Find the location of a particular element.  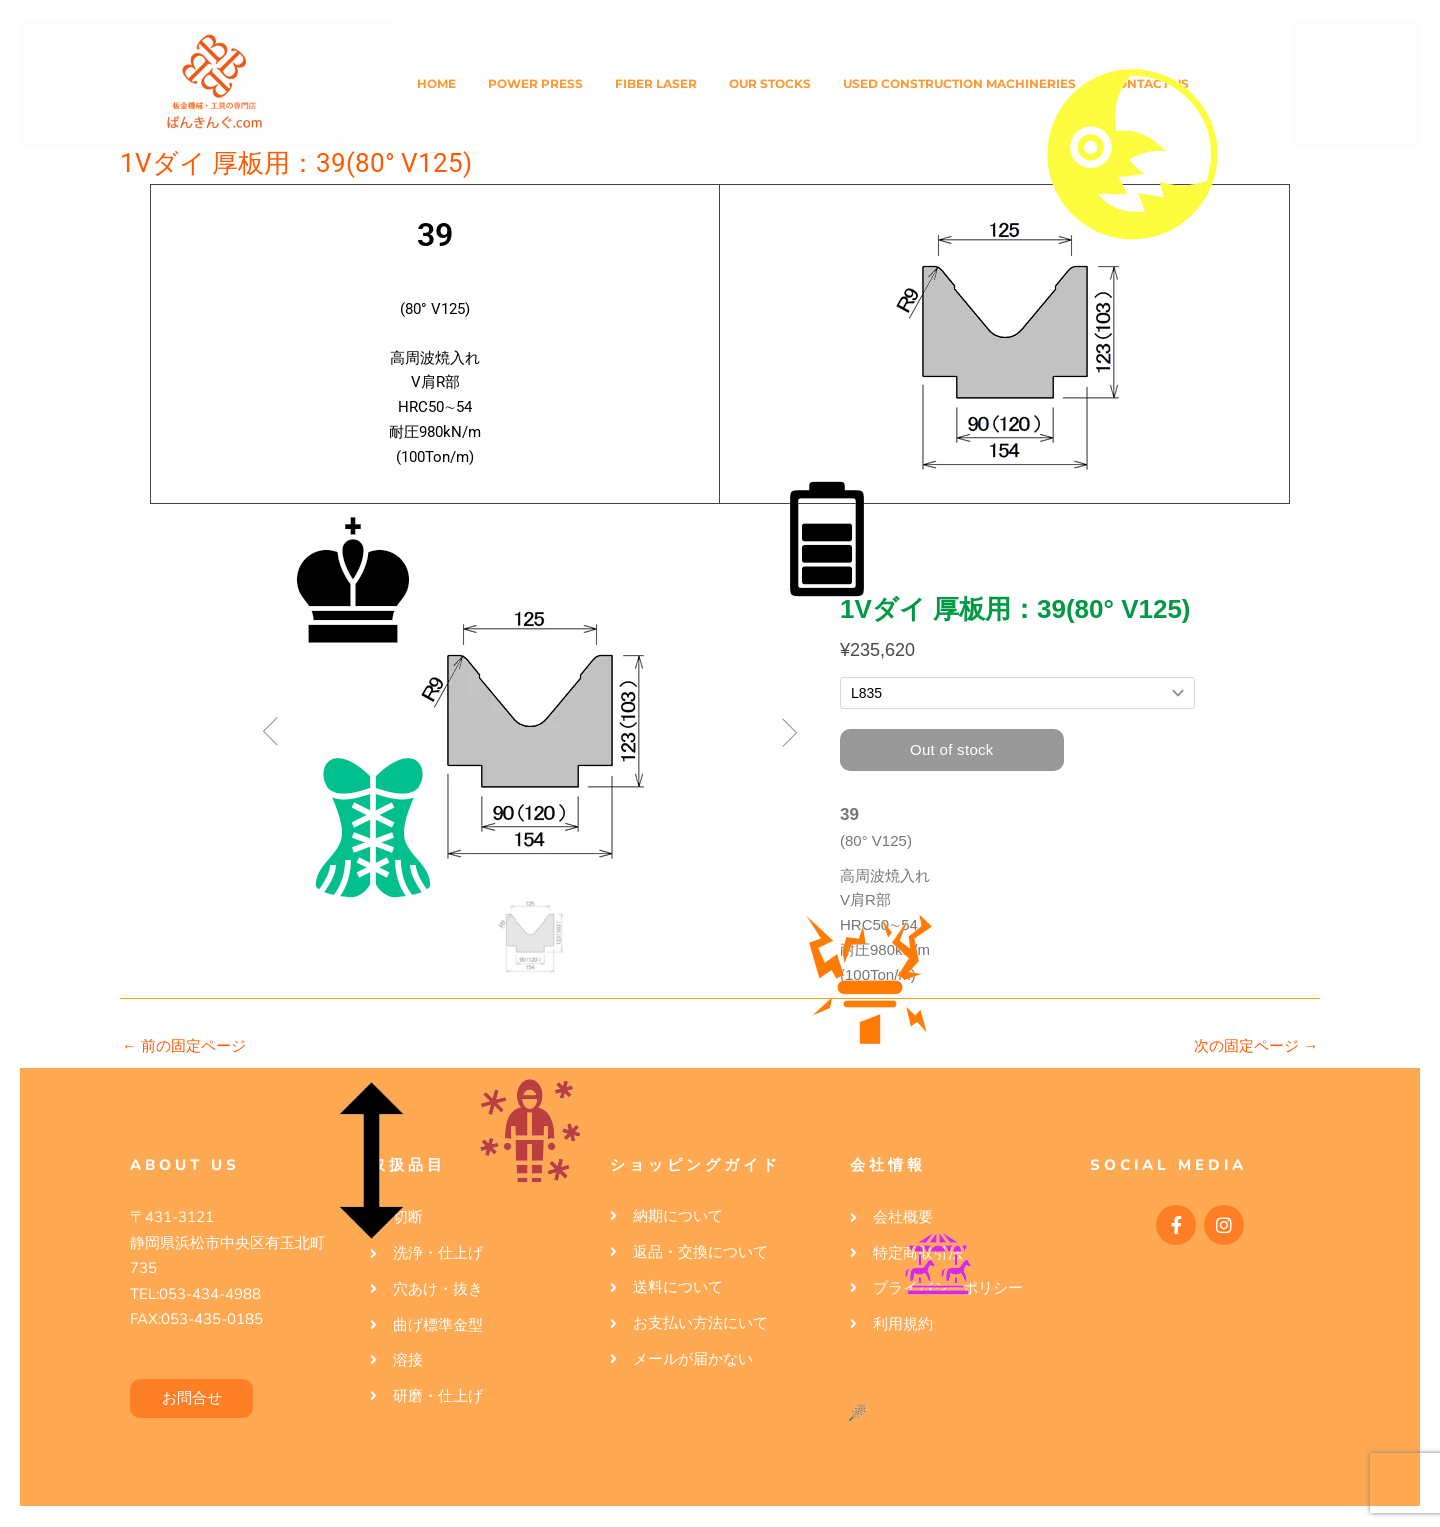

flip image or object vertically is located at coordinates (371, 1160).